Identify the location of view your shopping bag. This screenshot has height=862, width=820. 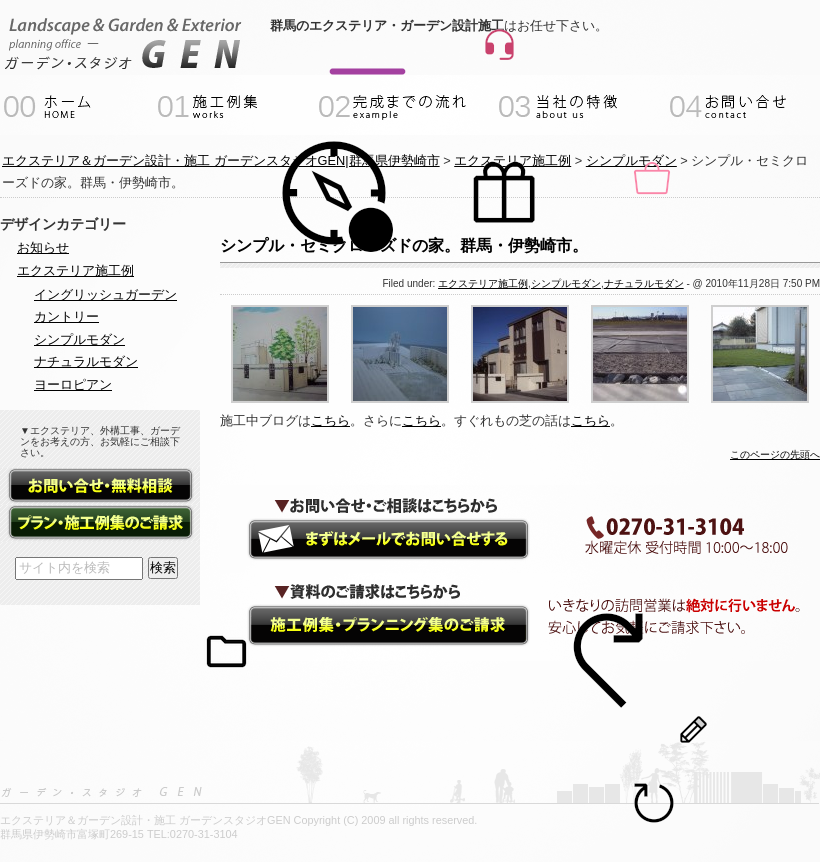
(652, 180).